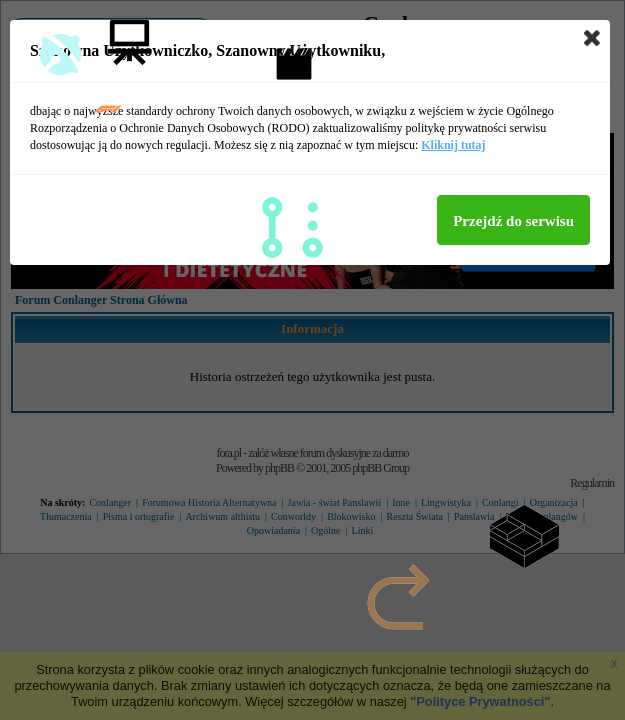 This screenshot has height=720, width=625. I want to click on access video or movie content, so click(294, 64).